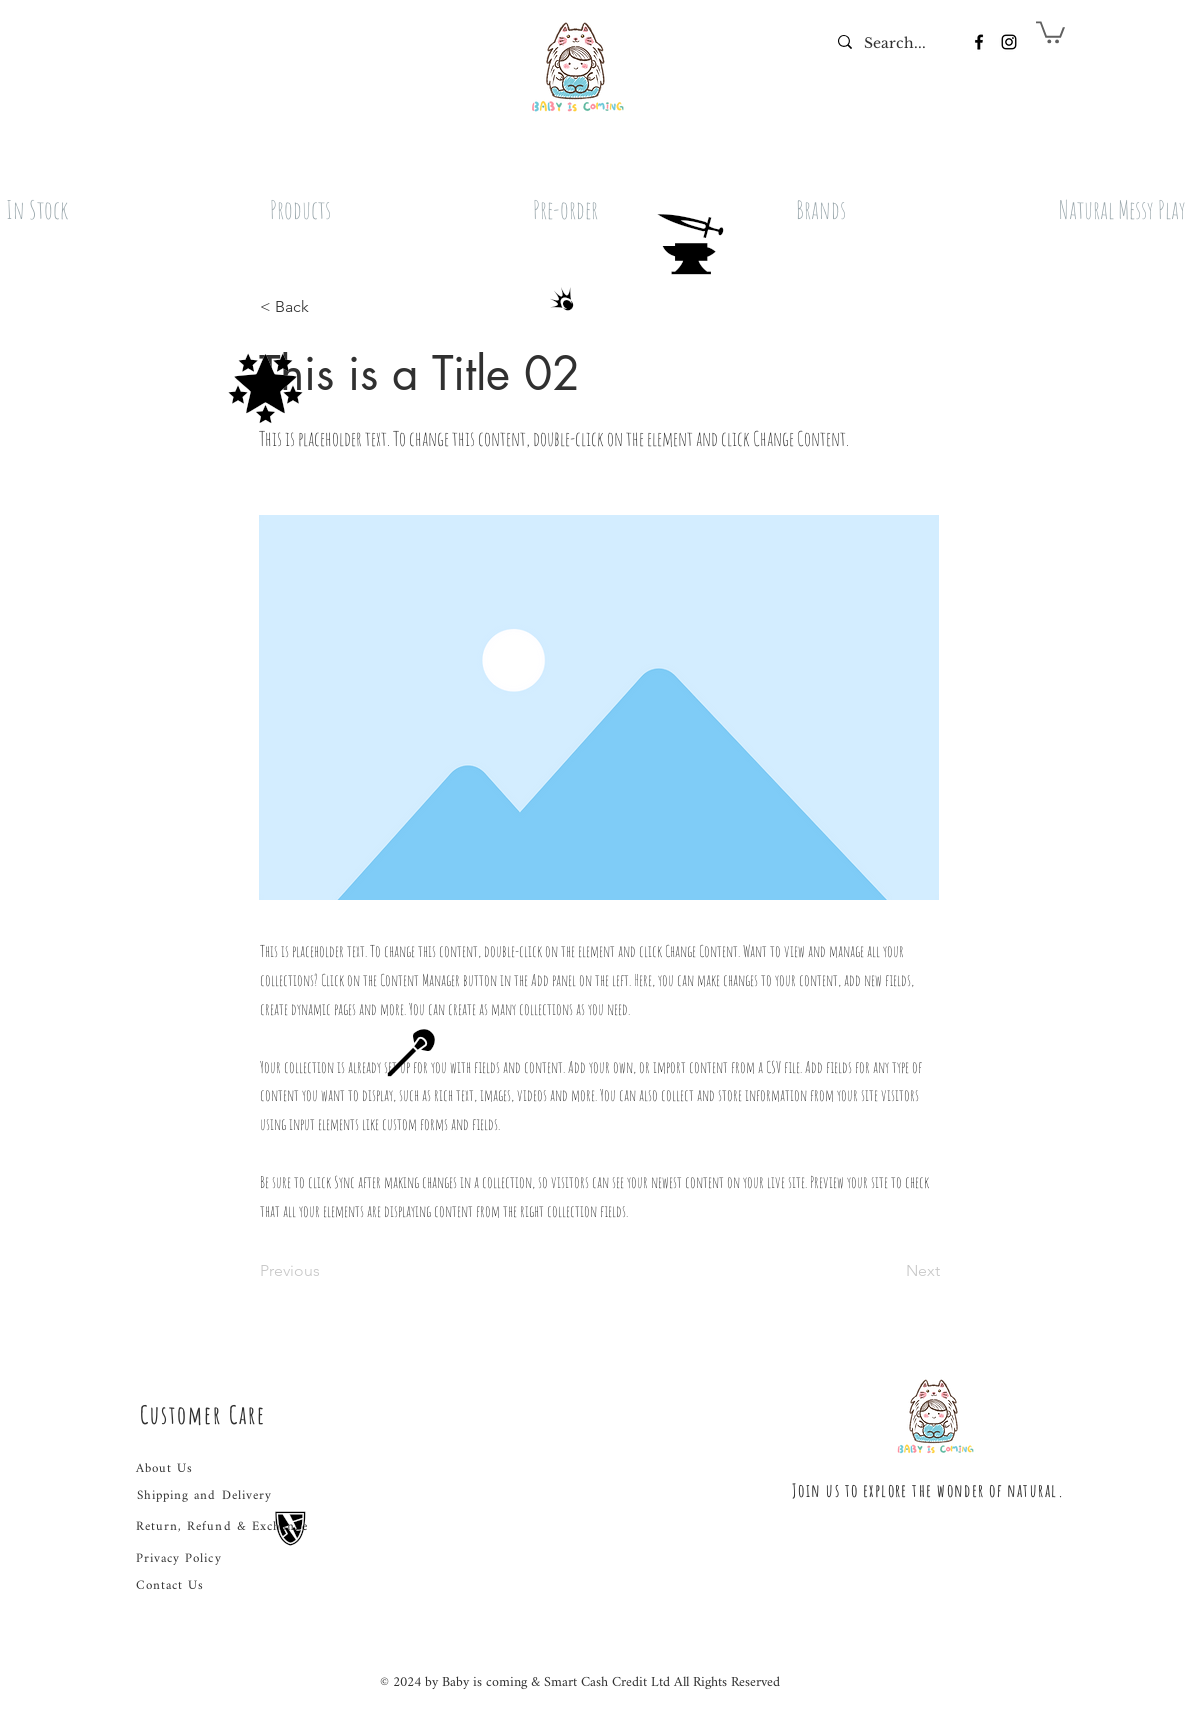 Image resolution: width=1198 pixels, height=1711 pixels. What do you see at coordinates (411, 1052) in the screenshot?
I see `dental examination tool icon` at bounding box center [411, 1052].